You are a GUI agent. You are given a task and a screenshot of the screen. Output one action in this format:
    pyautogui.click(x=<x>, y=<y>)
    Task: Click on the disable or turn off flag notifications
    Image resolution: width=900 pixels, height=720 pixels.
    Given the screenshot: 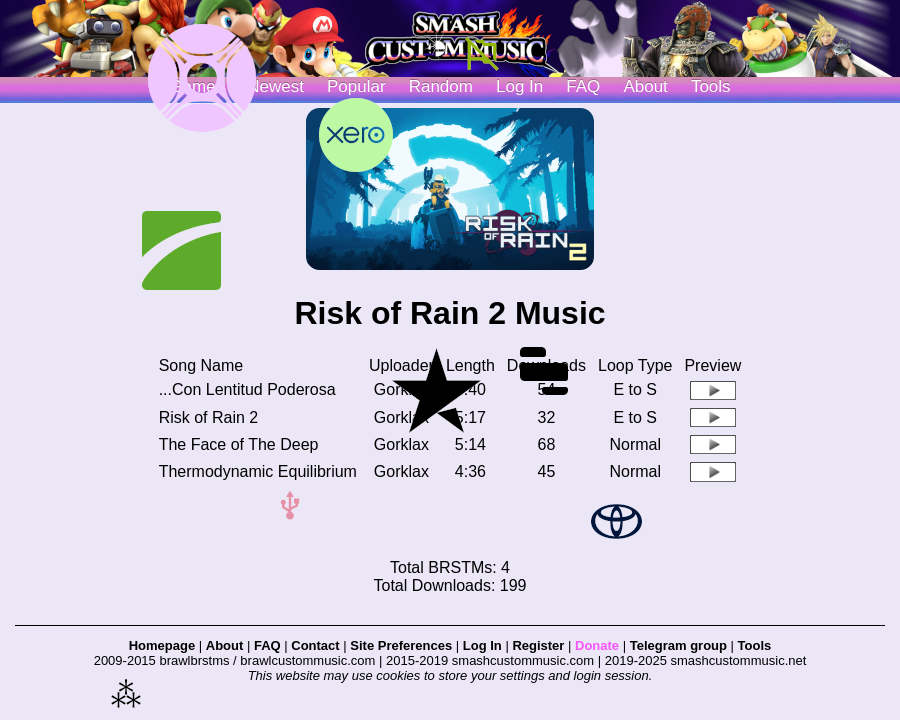 What is the action you would take?
    pyautogui.click(x=482, y=54)
    